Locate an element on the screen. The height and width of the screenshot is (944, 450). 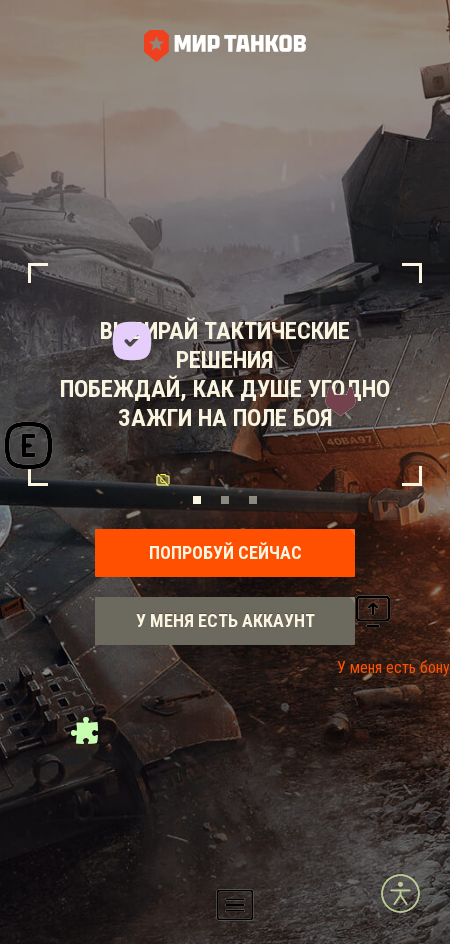
open gitlab repository is located at coordinates (340, 400).